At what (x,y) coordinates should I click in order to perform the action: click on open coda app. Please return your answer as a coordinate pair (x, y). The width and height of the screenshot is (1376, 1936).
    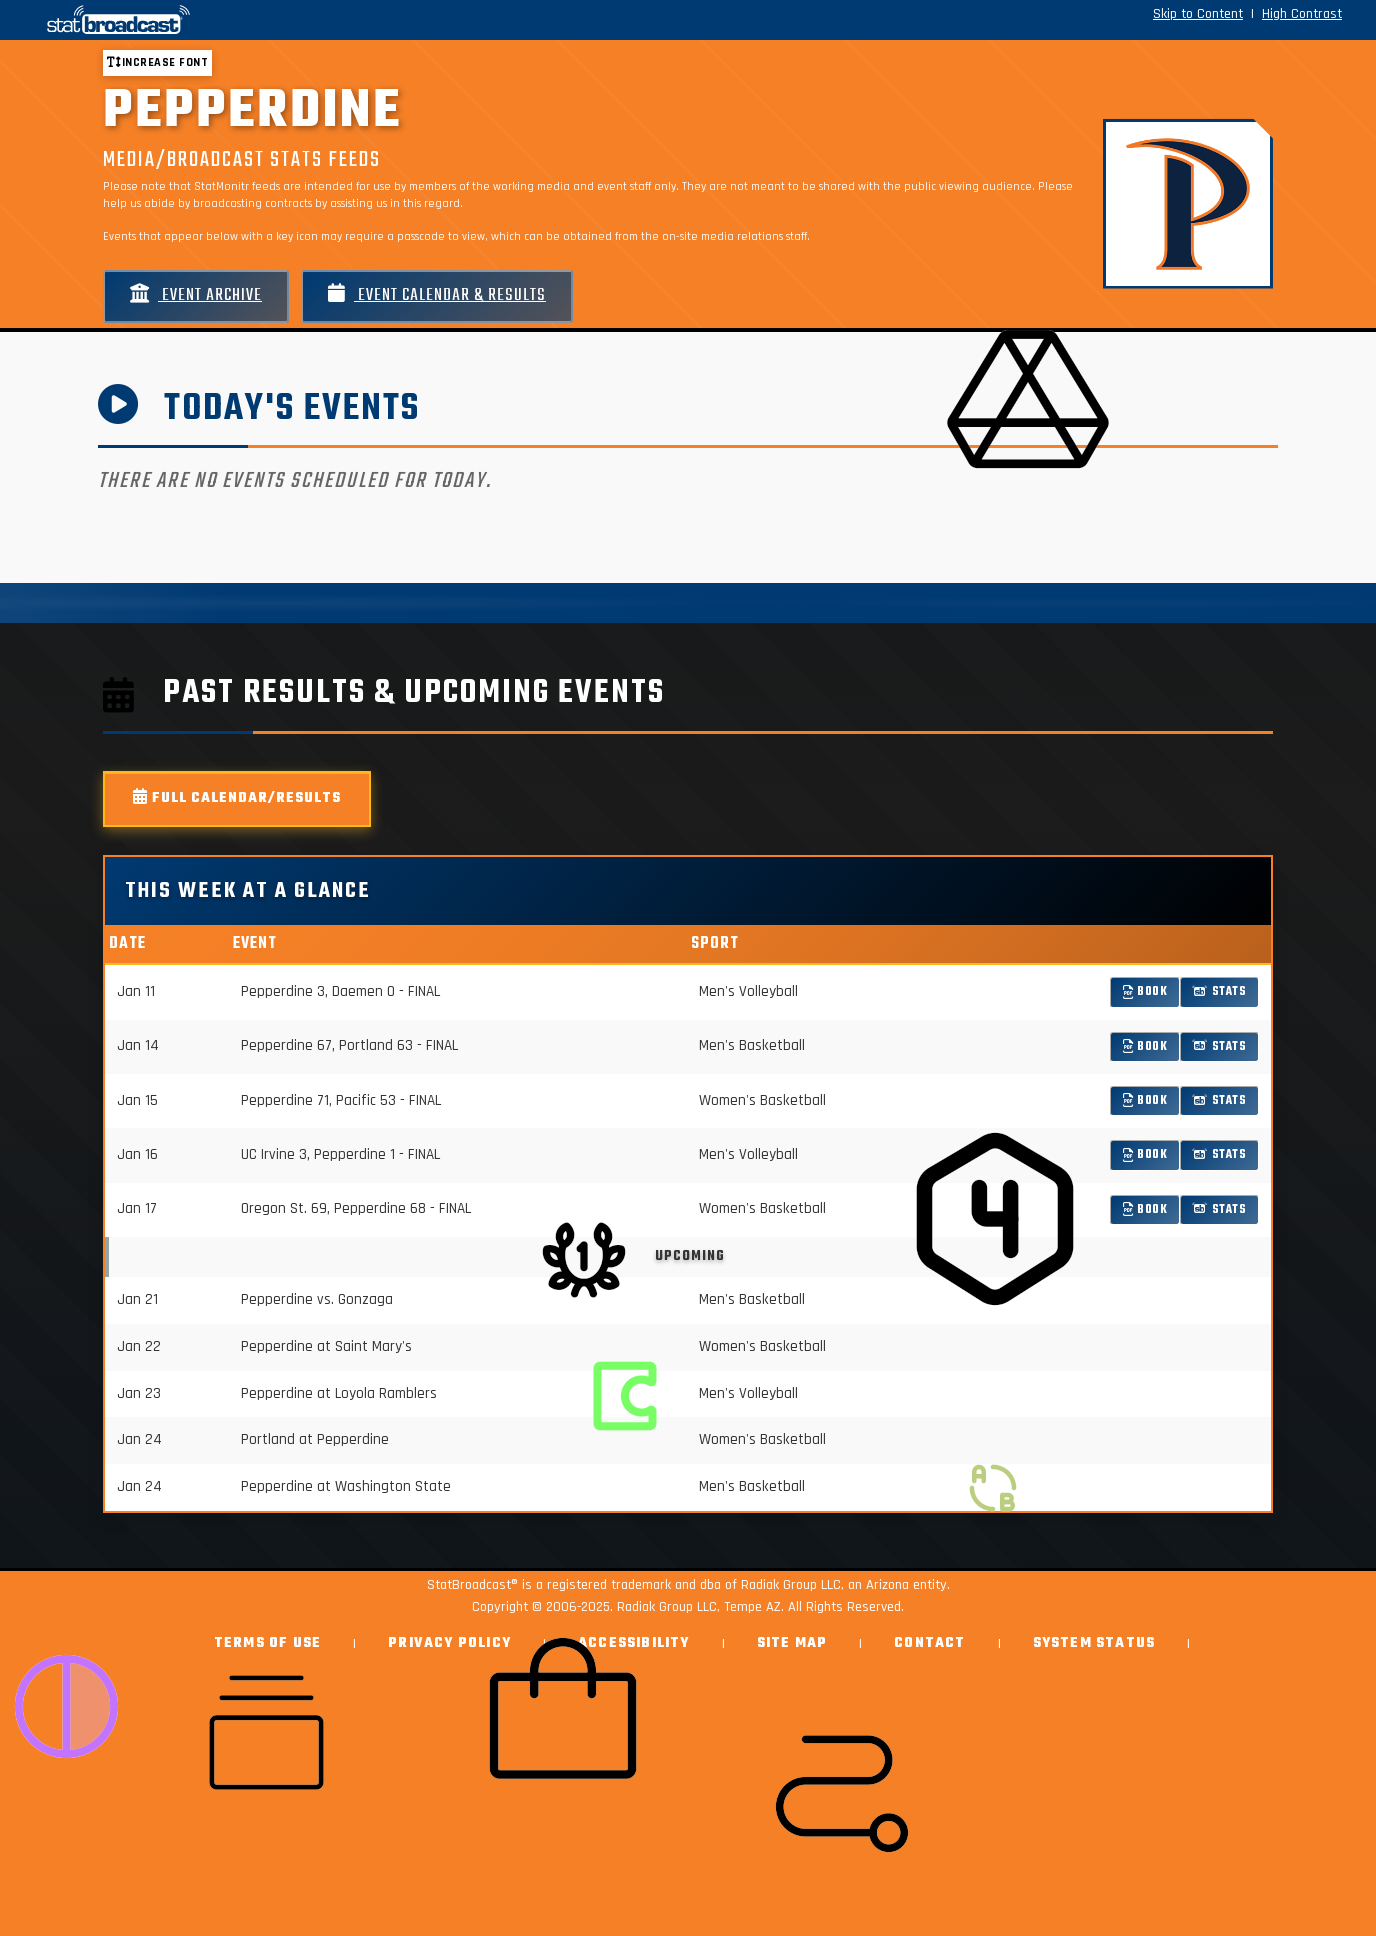
    Looking at the image, I should click on (625, 1396).